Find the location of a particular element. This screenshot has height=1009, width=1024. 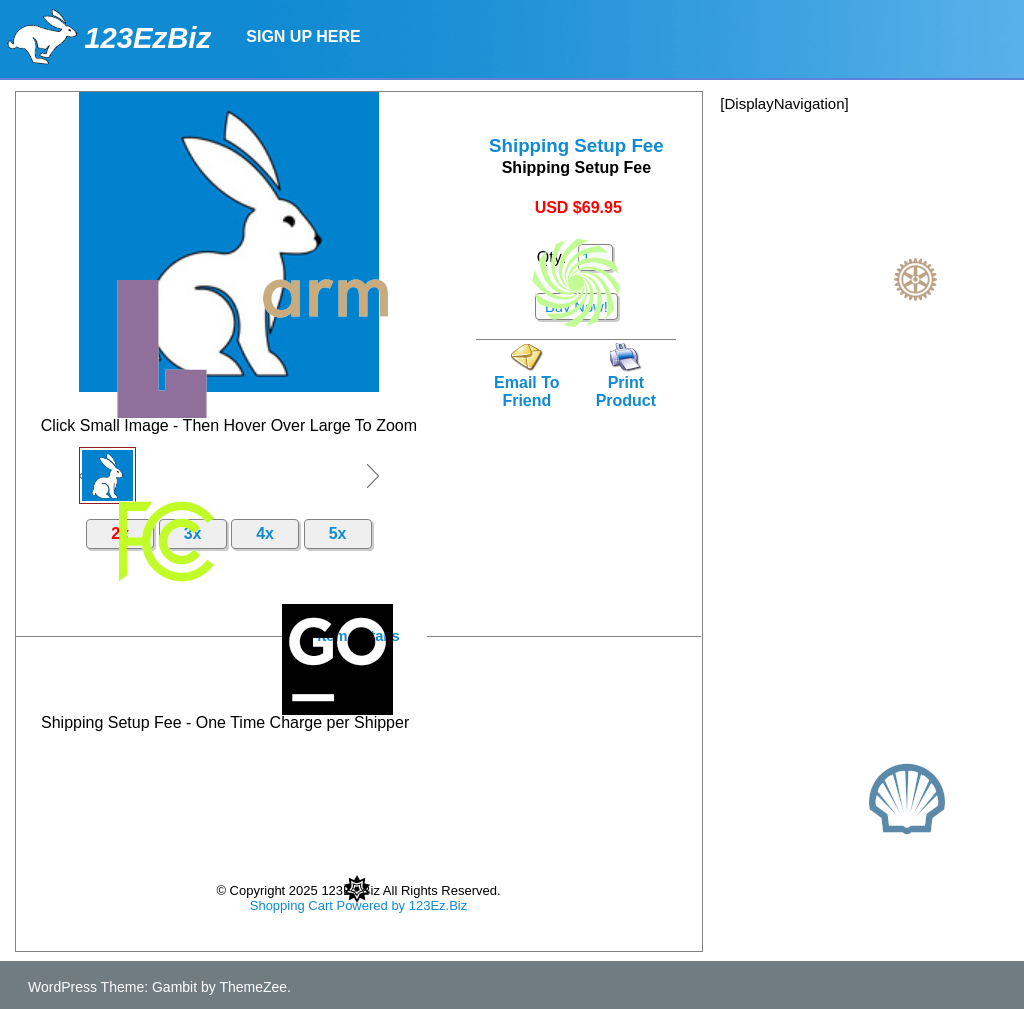

Arm company logo is located at coordinates (325, 298).